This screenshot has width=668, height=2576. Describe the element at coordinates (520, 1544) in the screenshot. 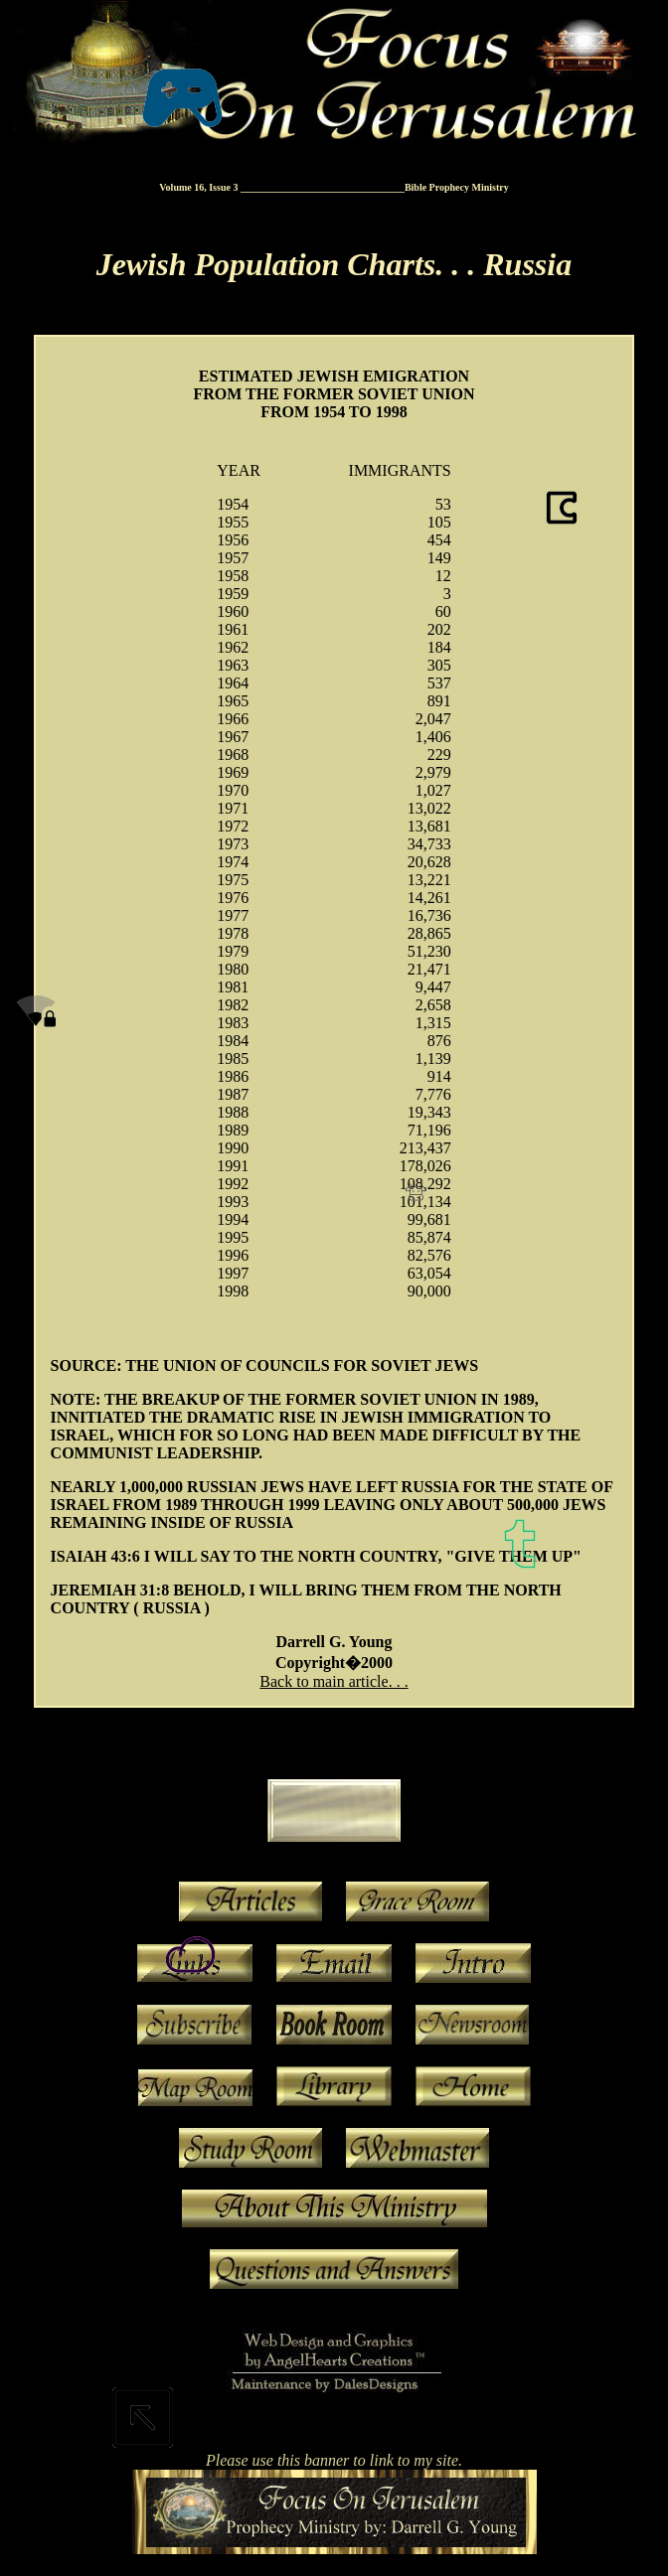

I see `open tumblr app` at that location.